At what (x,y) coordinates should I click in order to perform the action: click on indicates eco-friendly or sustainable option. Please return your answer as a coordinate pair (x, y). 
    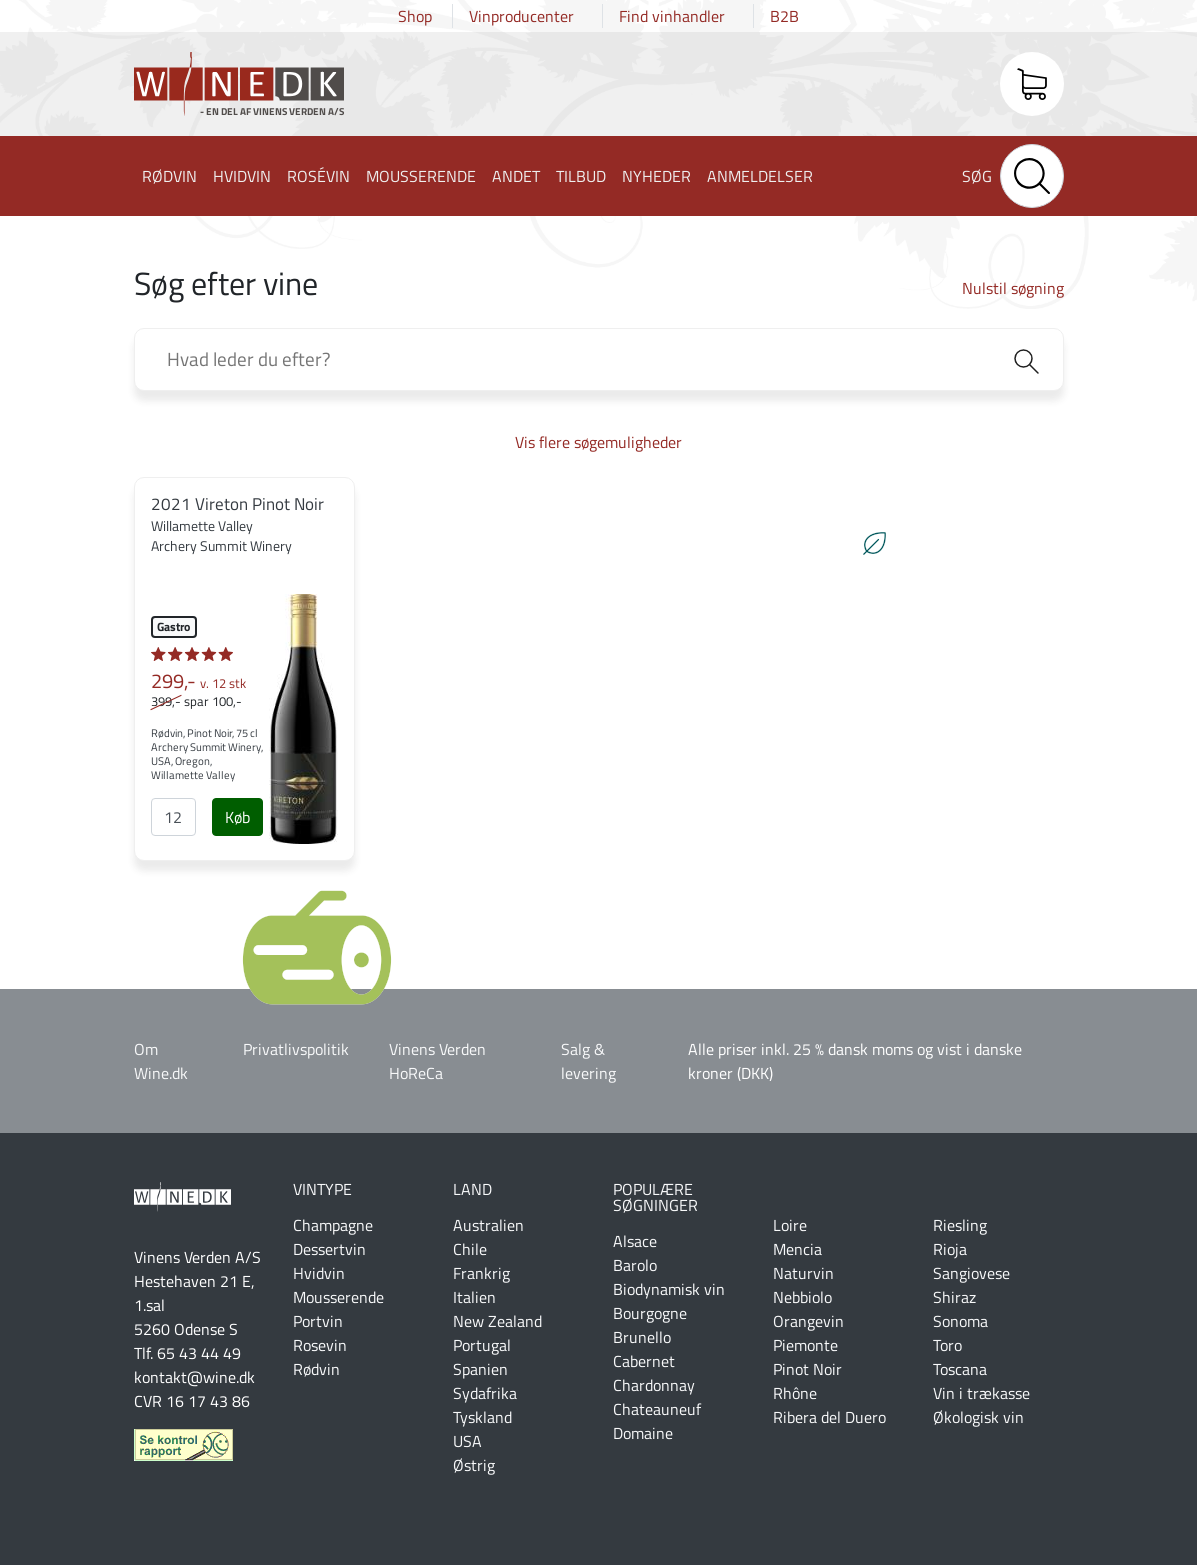
    Looking at the image, I should click on (874, 543).